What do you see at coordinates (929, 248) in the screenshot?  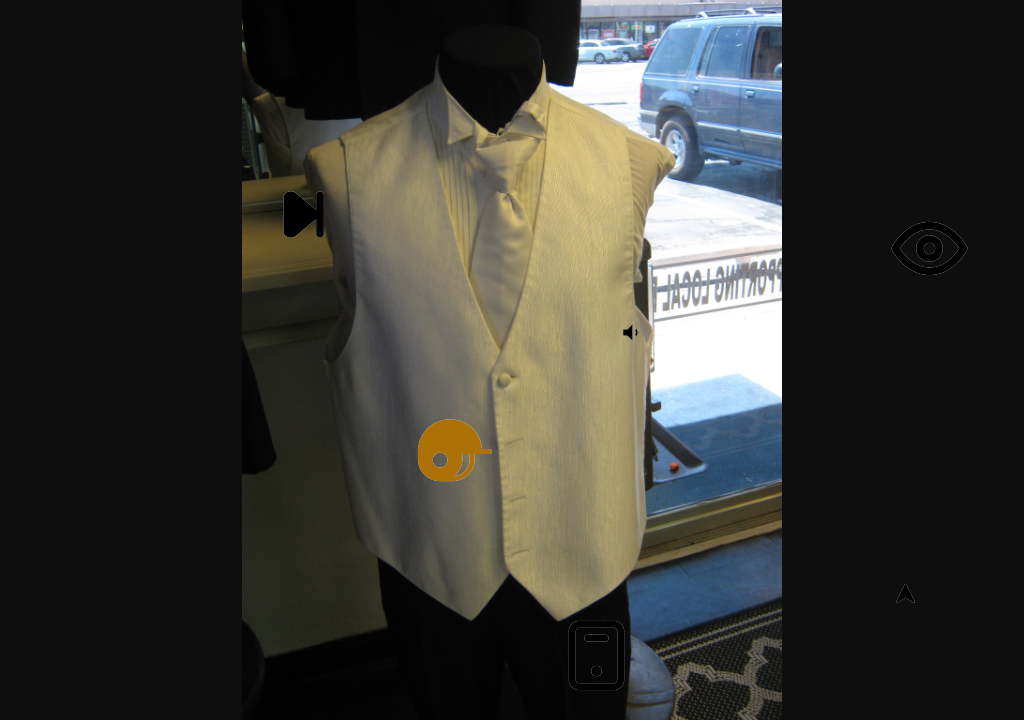 I see `view or preview content` at bounding box center [929, 248].